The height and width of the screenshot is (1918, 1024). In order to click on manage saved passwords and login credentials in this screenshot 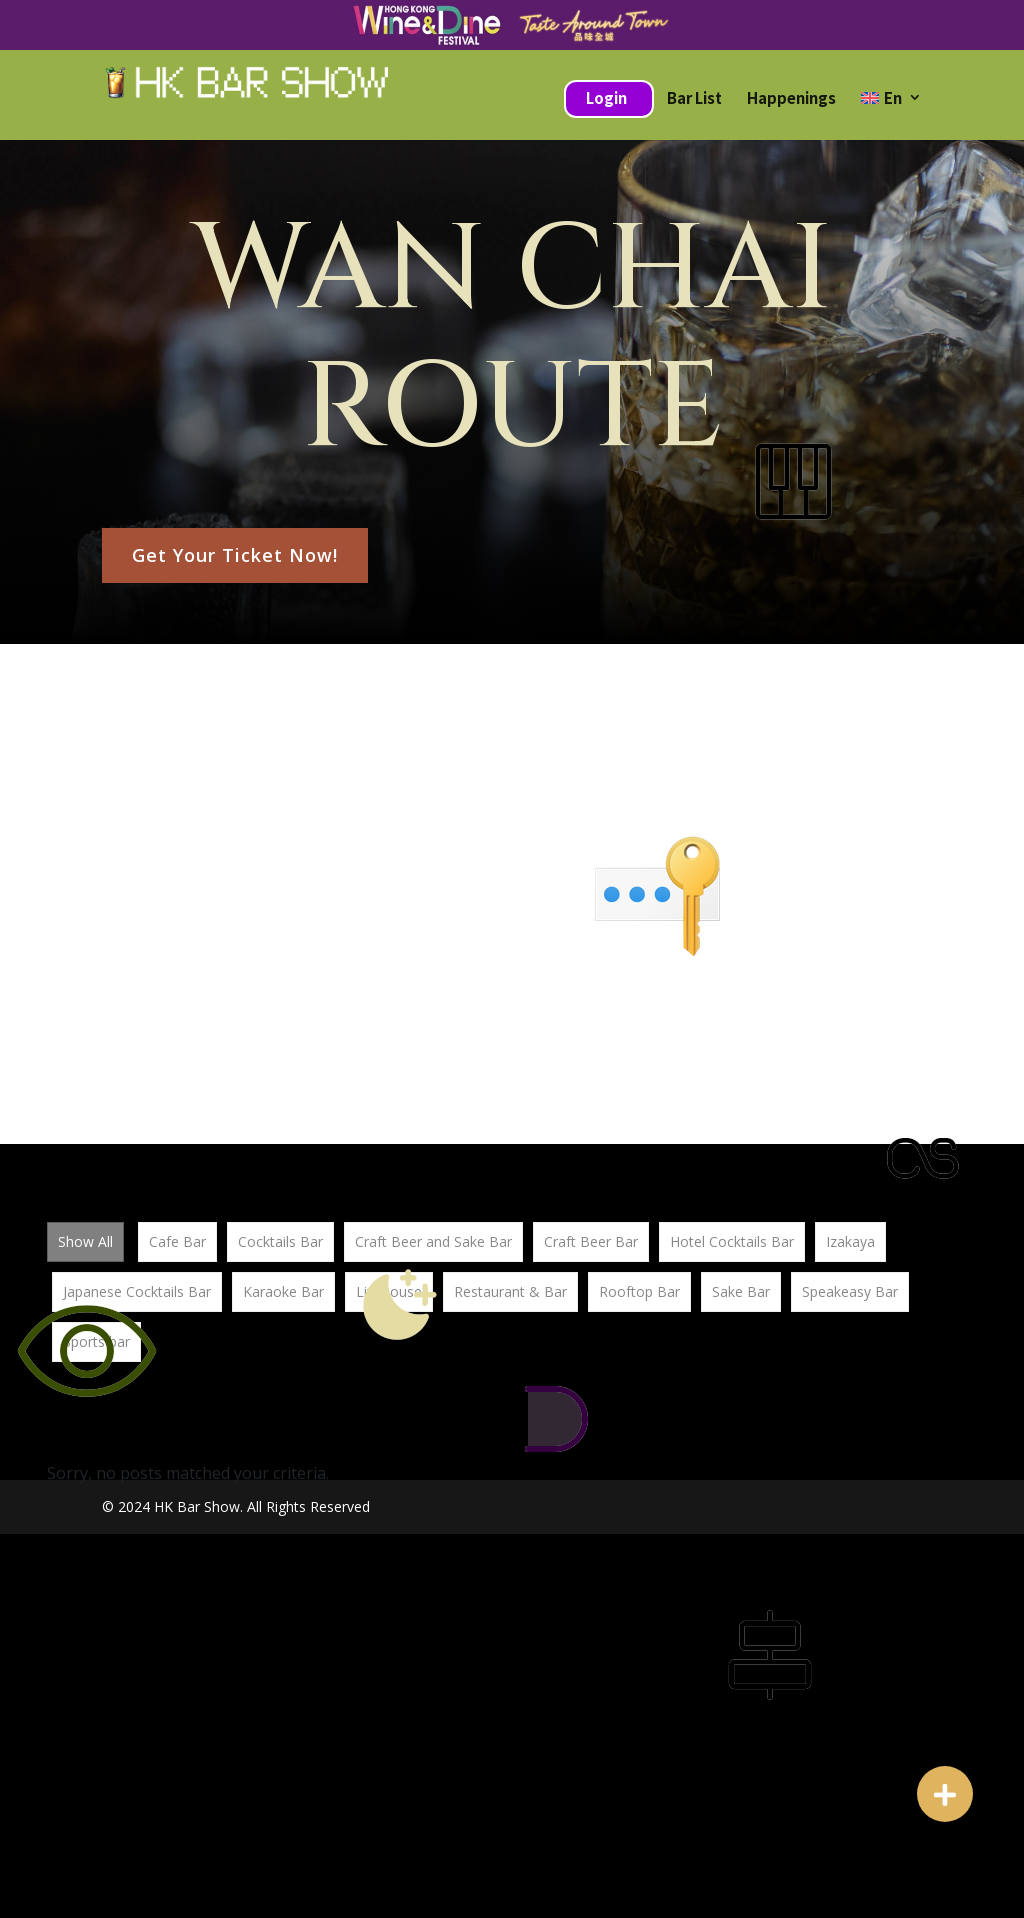, I will do `click(657, 895)`.